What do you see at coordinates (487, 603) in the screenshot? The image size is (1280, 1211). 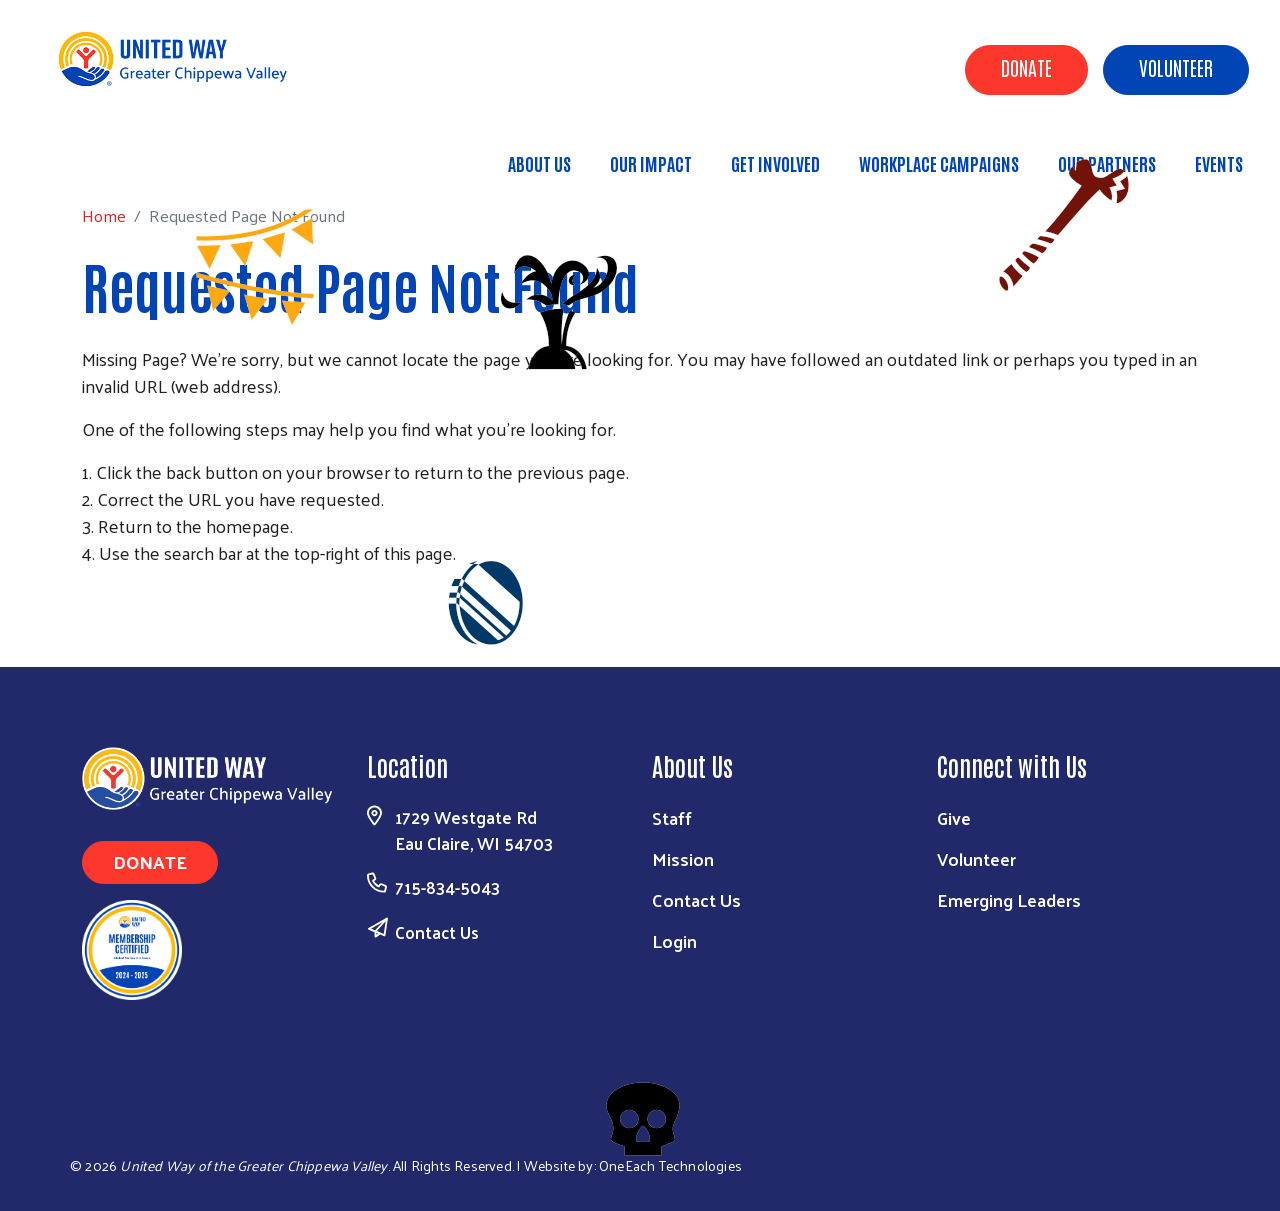 I see `represents a coin or currency item in-game` at bounding box center [487, 603].